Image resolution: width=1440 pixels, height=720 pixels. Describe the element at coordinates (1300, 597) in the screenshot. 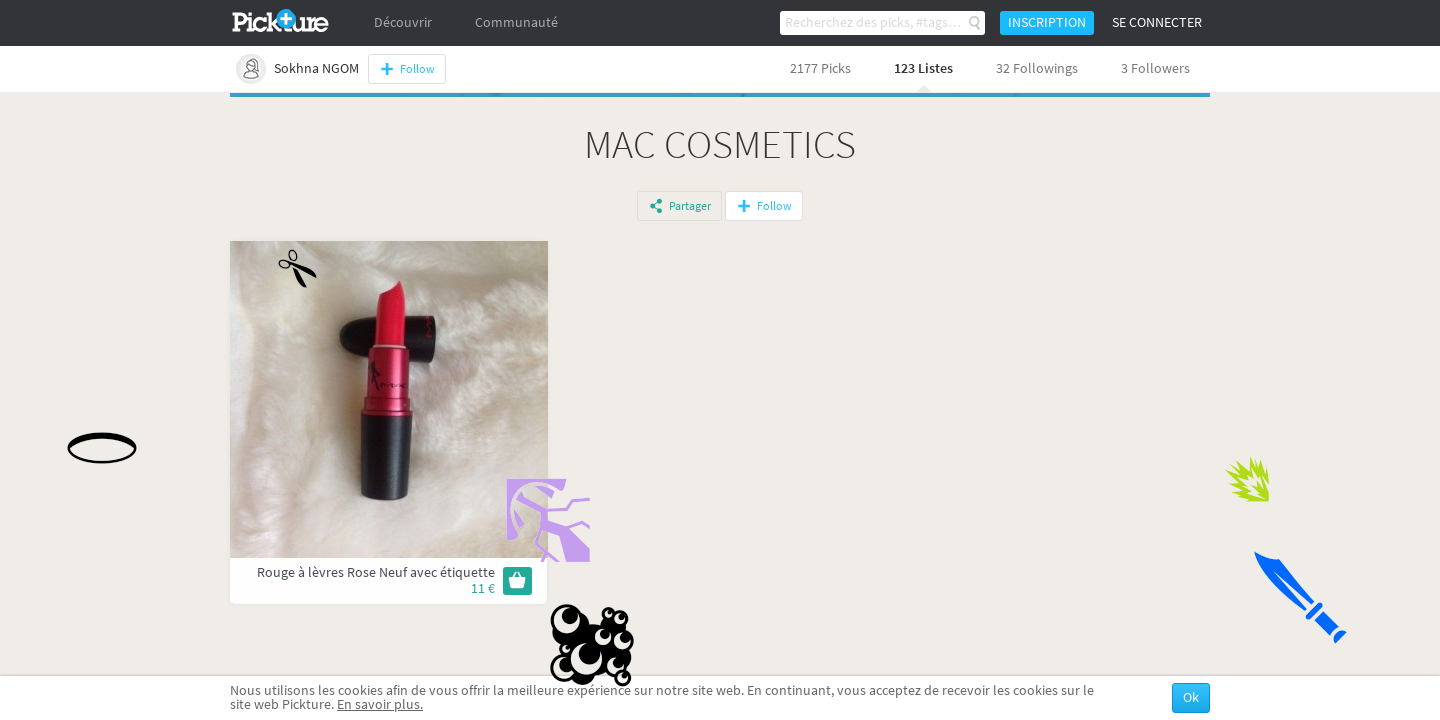

I see `equip a knife or melee weapon` at that location.